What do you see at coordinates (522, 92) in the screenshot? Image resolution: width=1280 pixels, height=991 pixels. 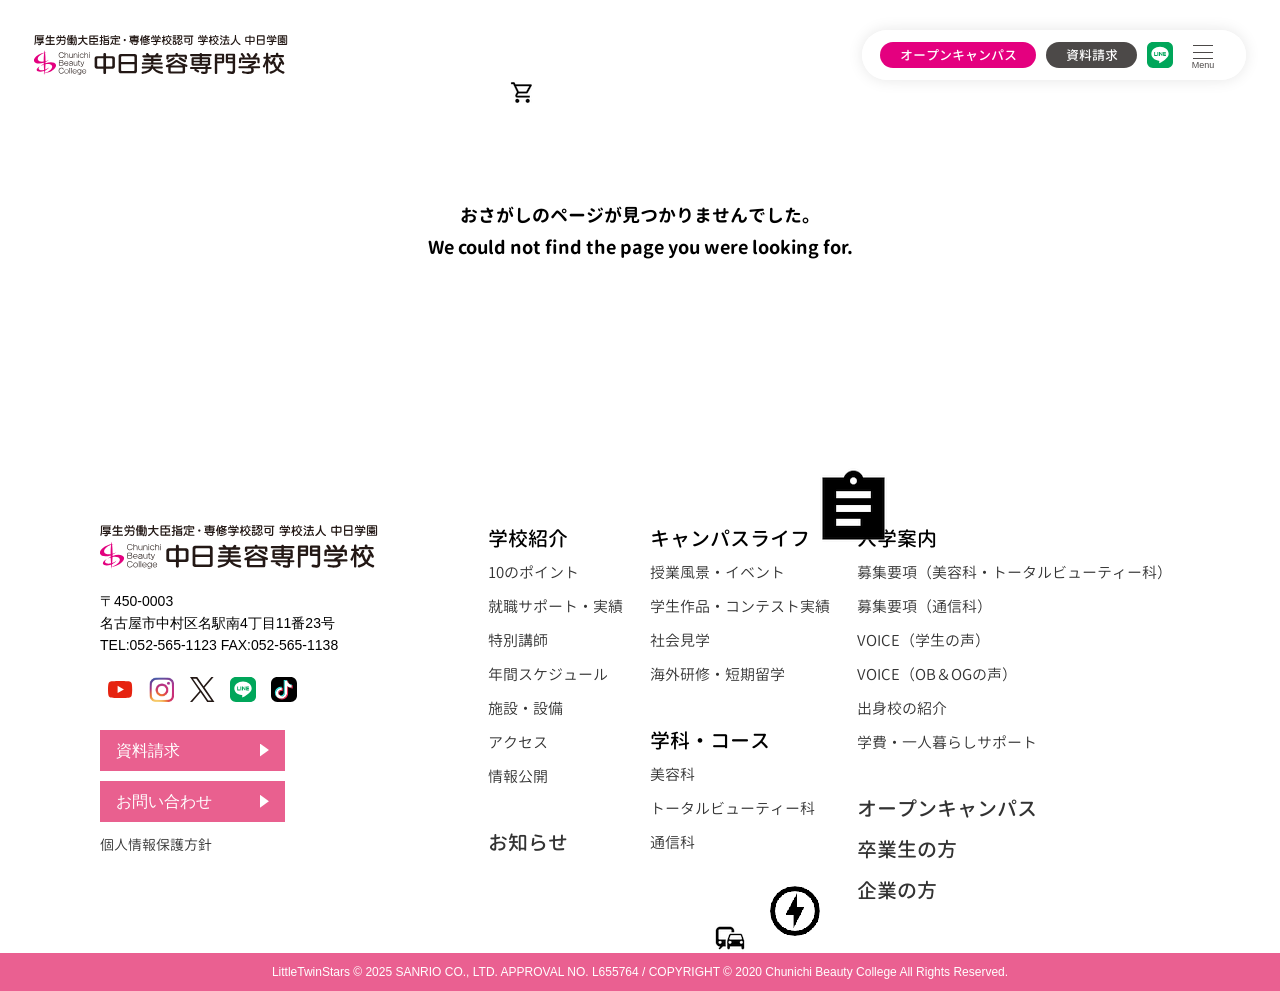 I see `view your shopping cart` at bounding box center [522, 92].